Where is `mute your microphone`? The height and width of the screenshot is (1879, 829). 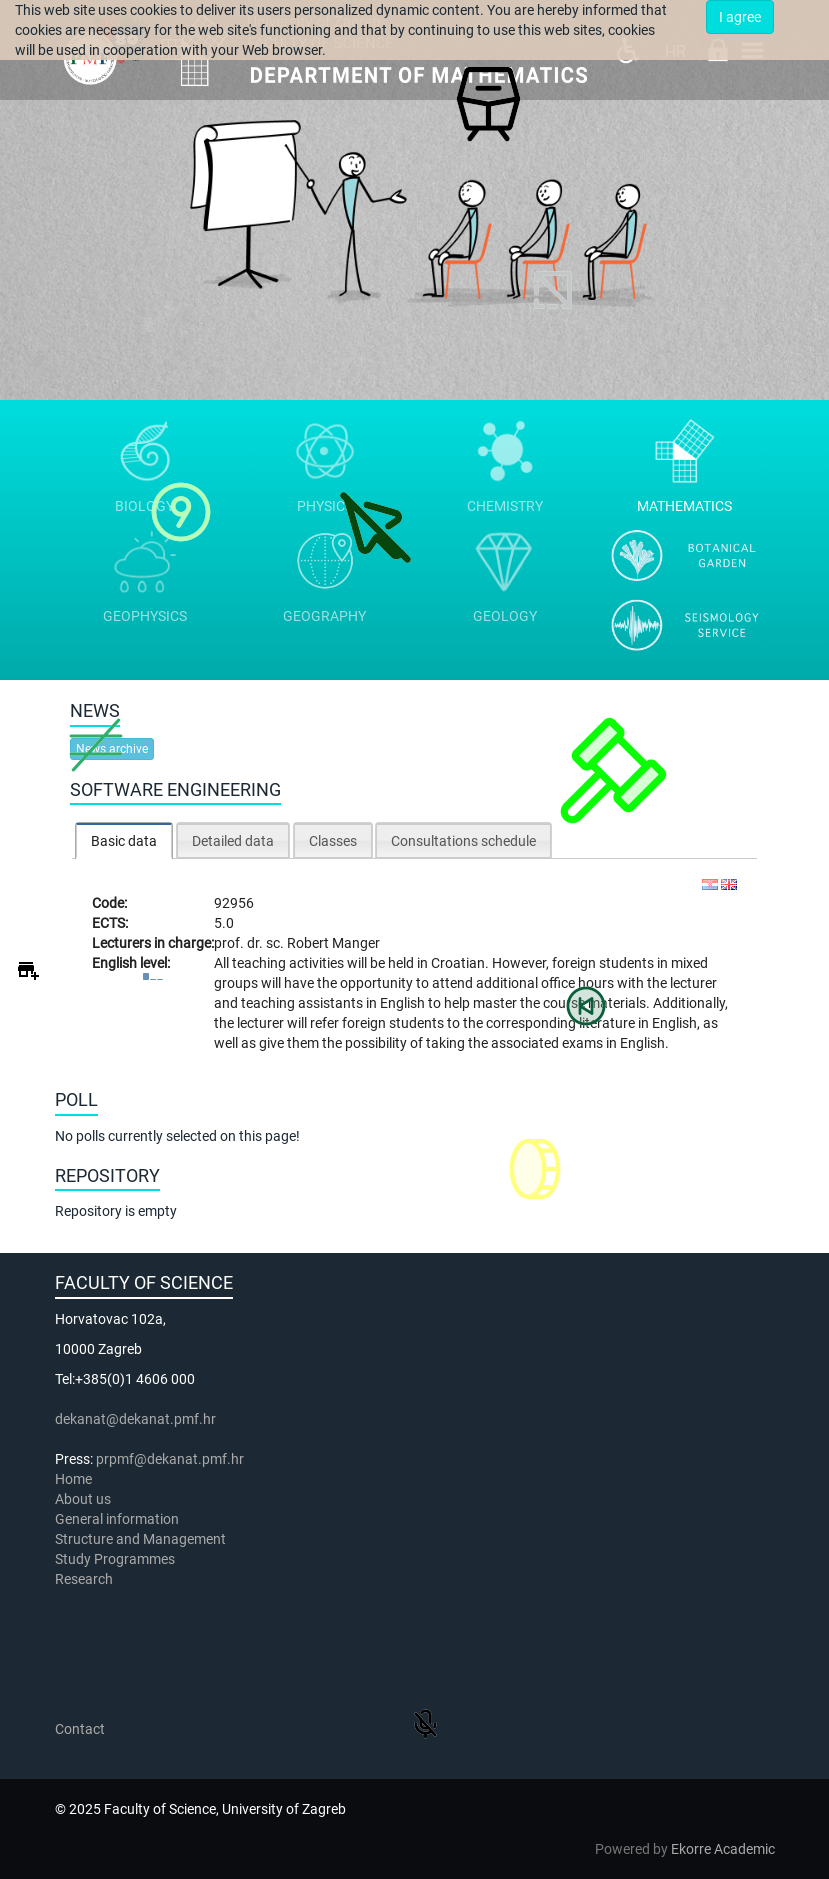 mute your microphone is located at coordinates (425, 1723).